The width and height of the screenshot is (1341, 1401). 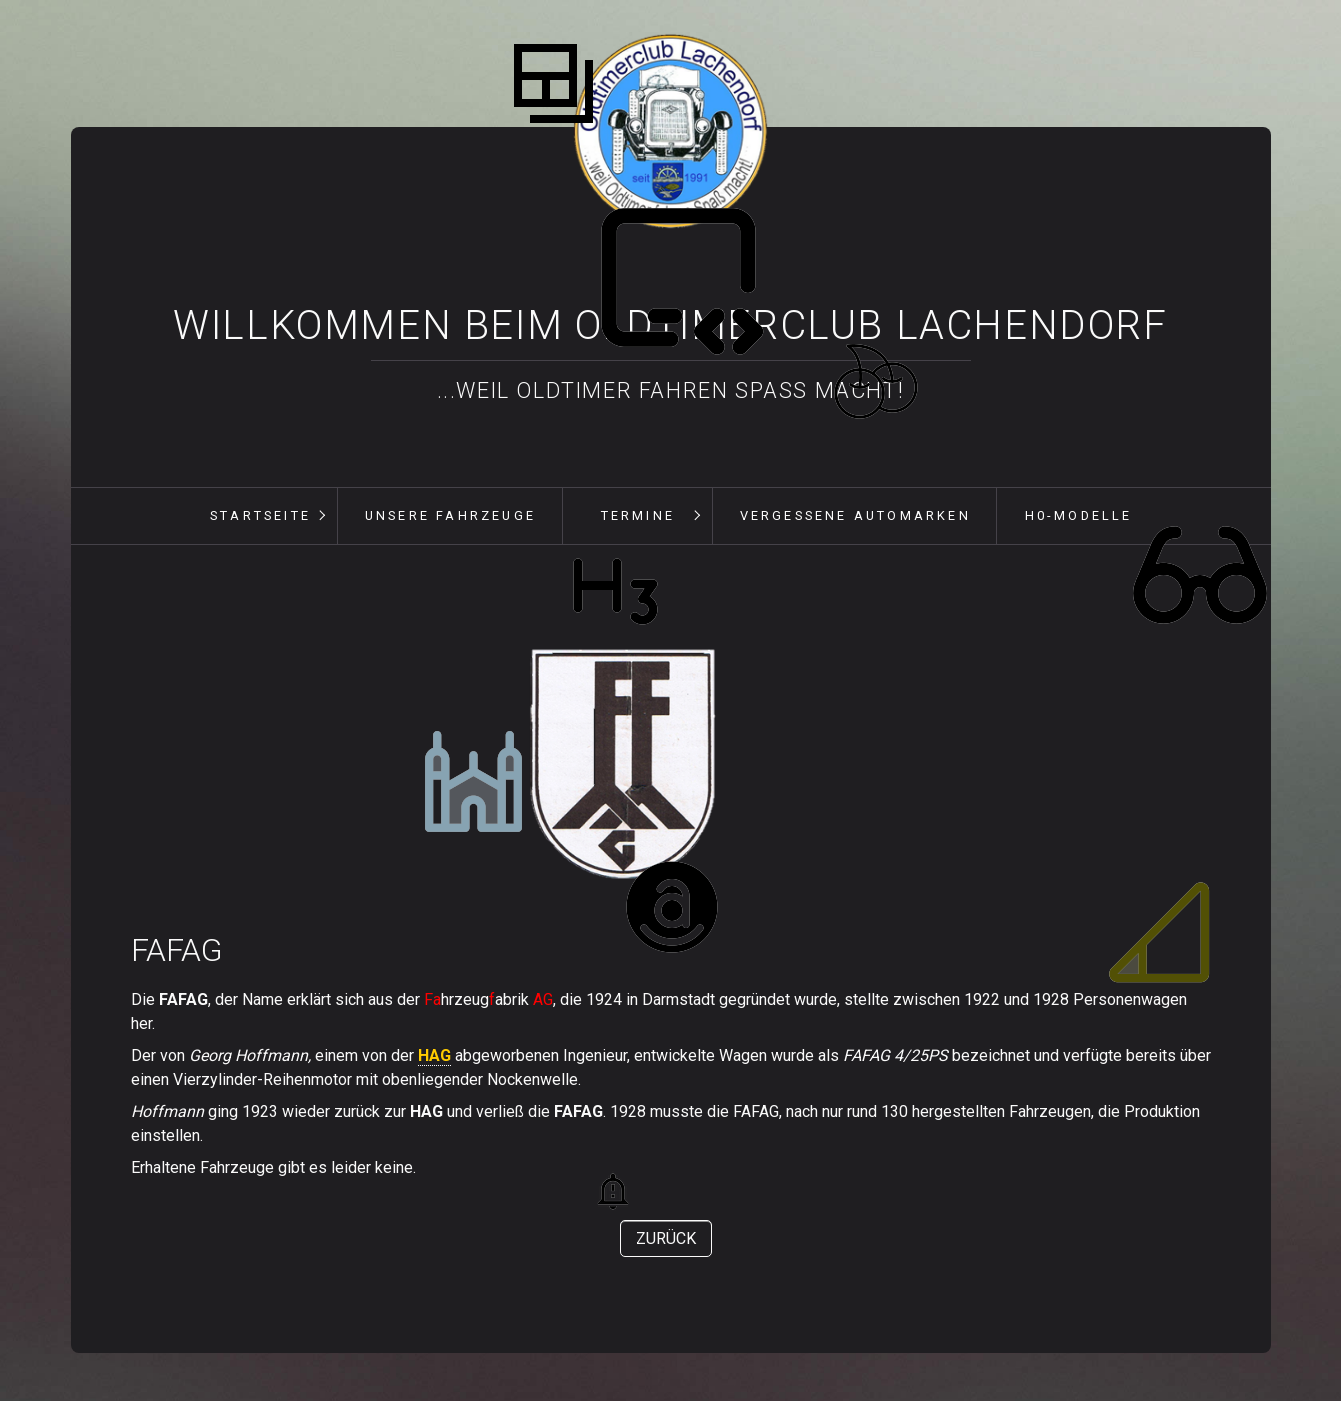 I want to click on indicates fruit or produce category, so click(x=874, y=381).